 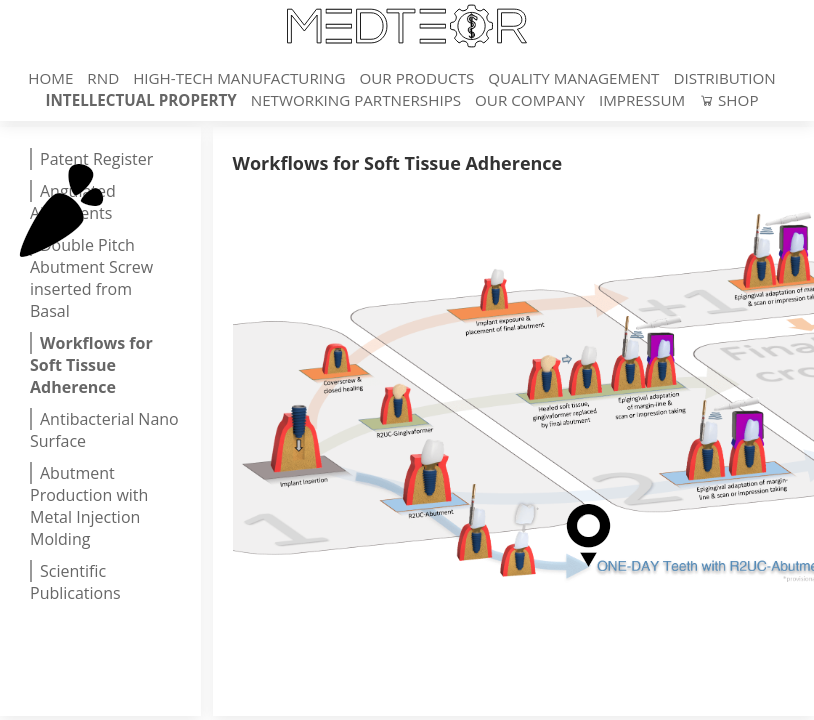 I want to click on open TomTom navigation app, so click(x=588, y=535).